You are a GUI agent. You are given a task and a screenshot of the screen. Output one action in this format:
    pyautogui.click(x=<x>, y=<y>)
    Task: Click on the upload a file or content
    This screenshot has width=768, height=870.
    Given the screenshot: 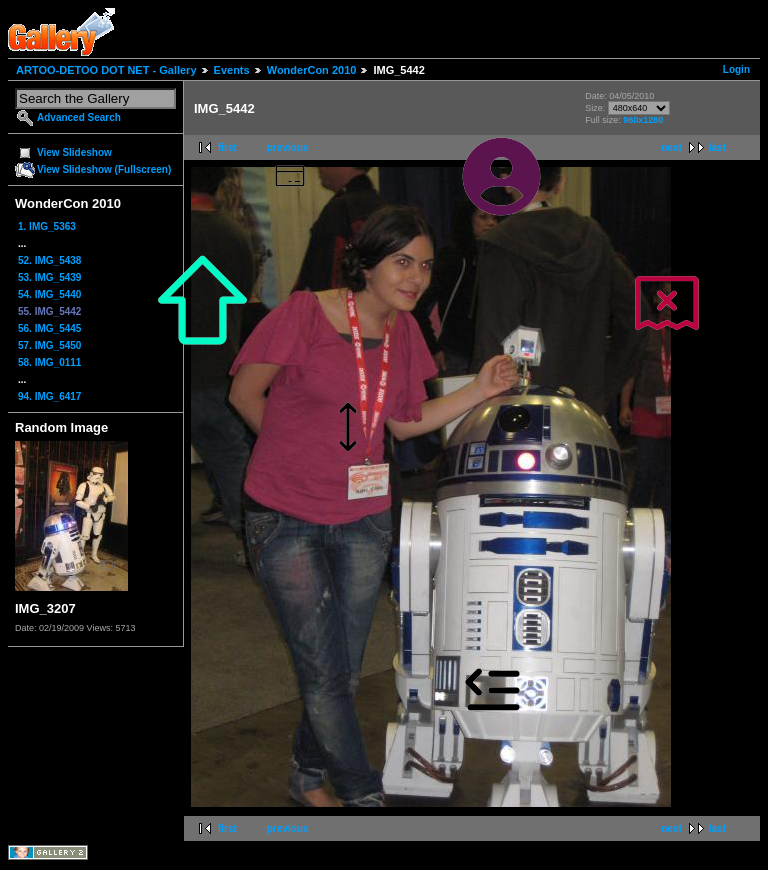 What is the action you would take?
    pyautogui.click(x=202, y=303)
    